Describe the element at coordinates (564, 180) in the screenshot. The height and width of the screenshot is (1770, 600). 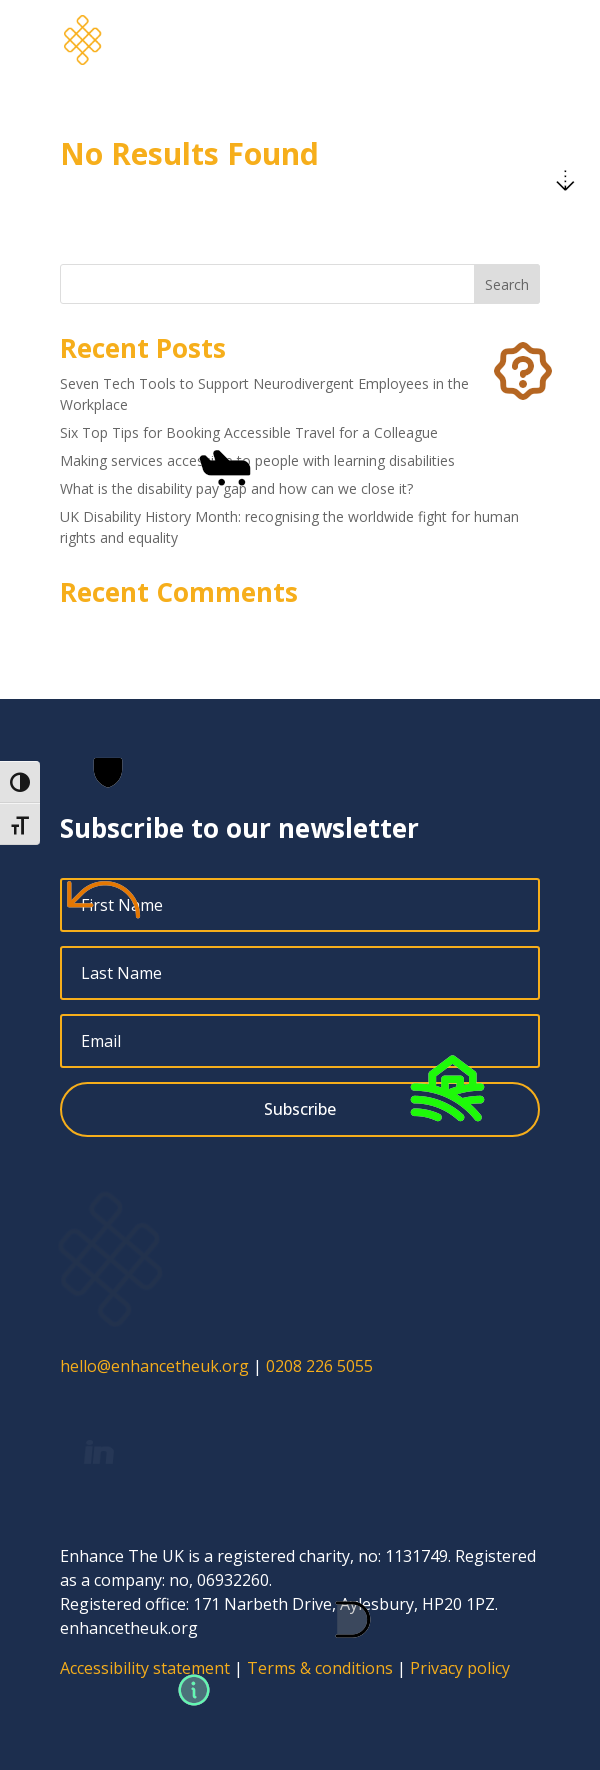
I see `fetch changes from a remote git repository` at that location.